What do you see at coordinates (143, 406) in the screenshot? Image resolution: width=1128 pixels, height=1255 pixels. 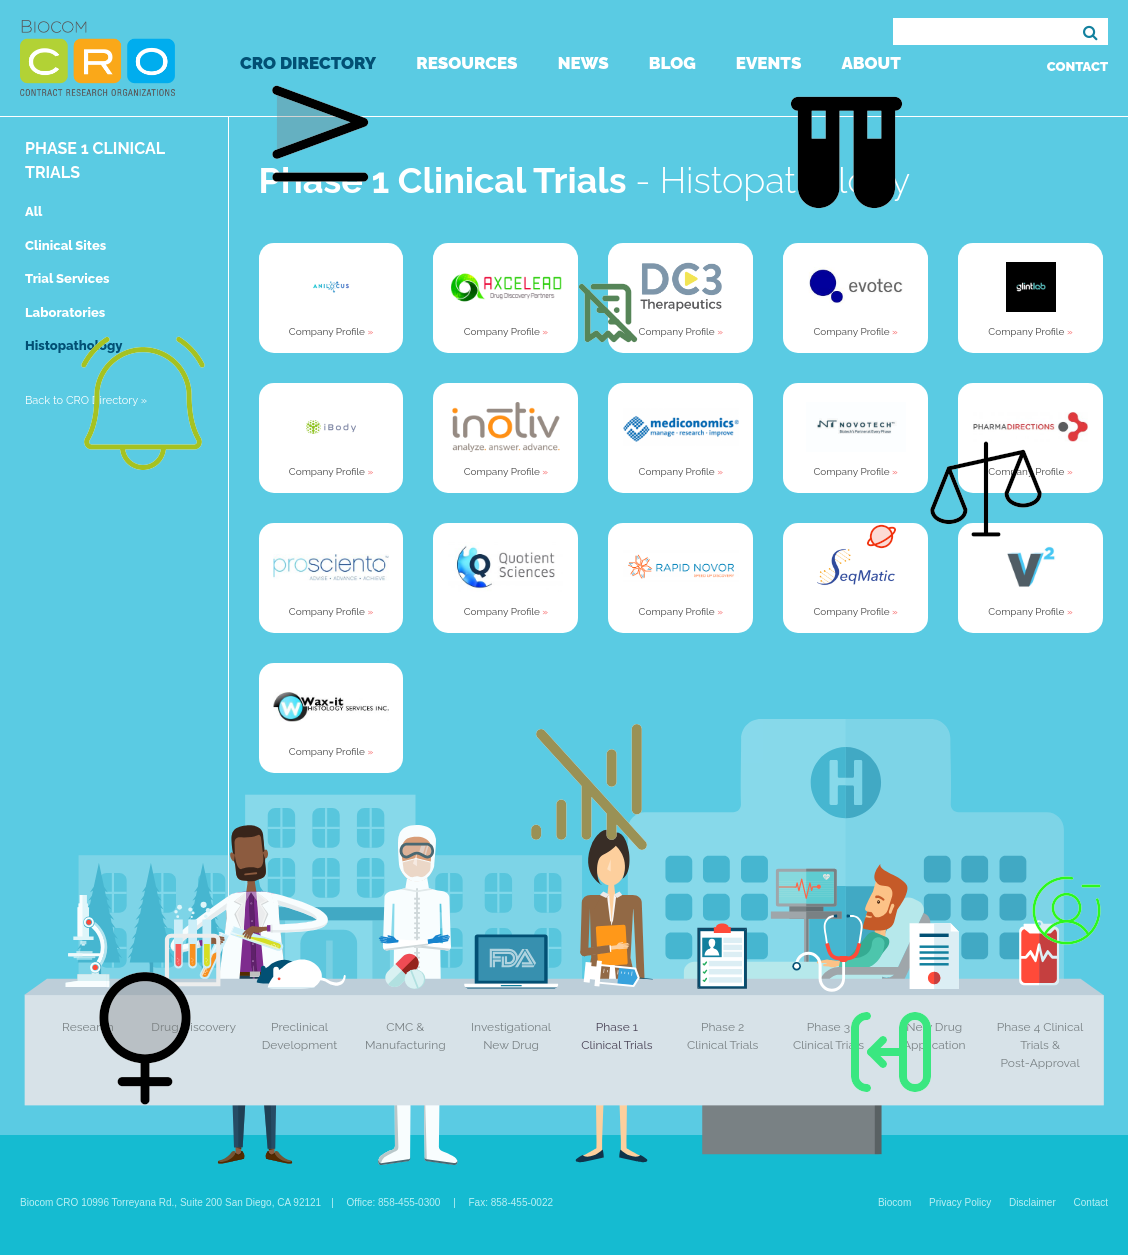 I see `indicates new notifications or alerts` at bounding box center [143, 406].